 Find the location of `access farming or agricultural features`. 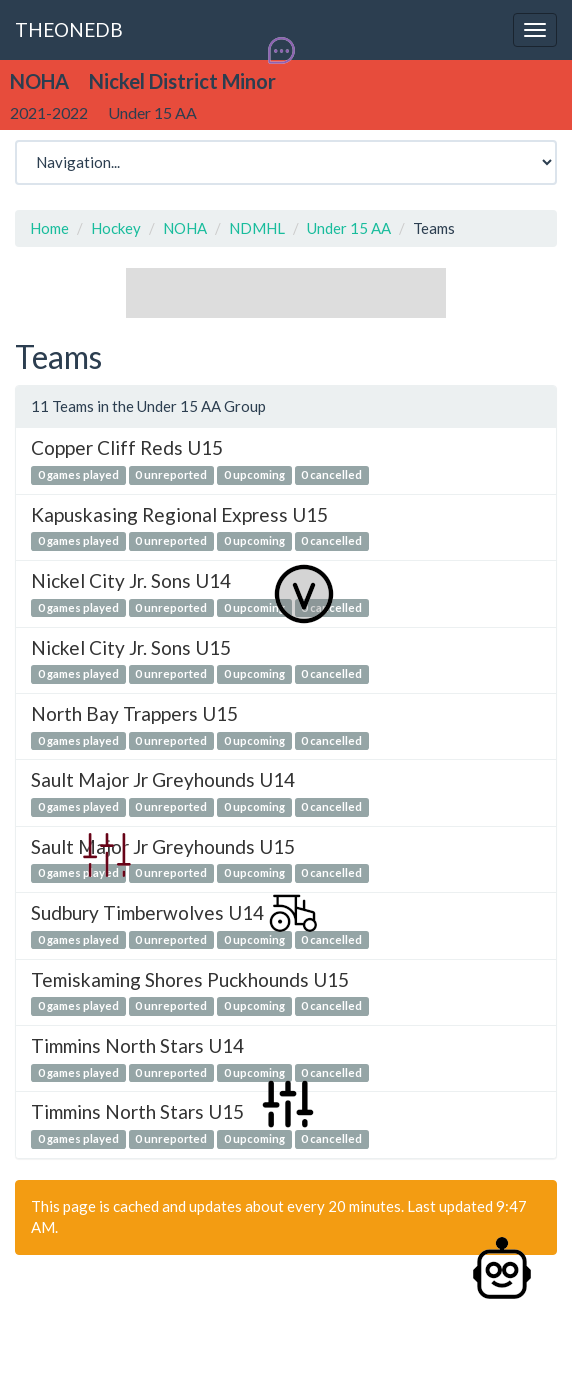

access farming or agricultural features is located at coordinates (292, 912).